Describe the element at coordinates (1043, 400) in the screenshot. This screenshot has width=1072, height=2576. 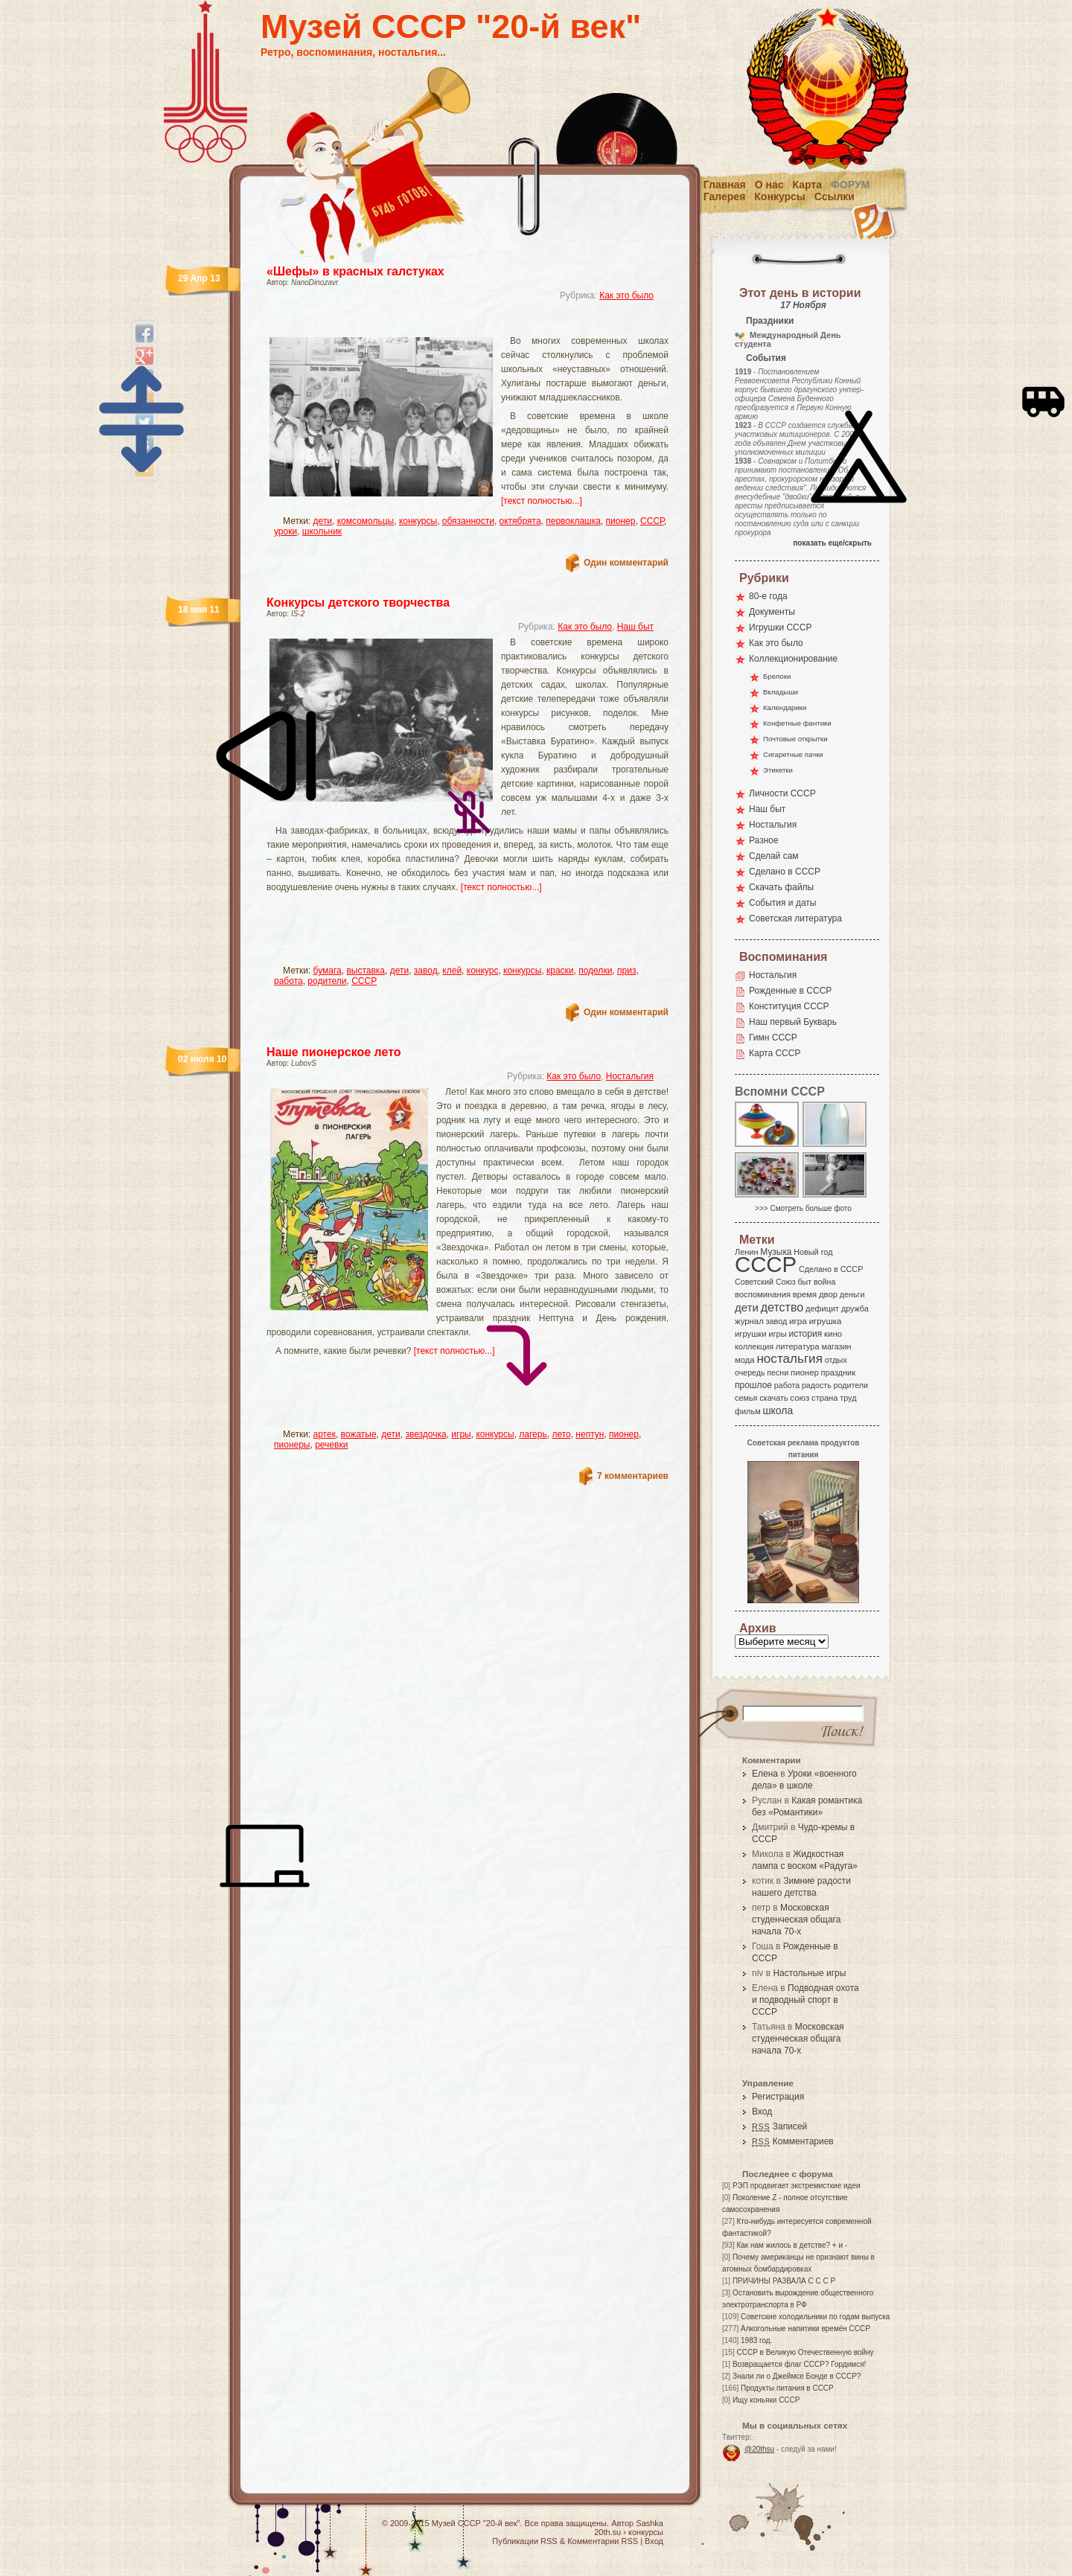
I see `book a shuttle or van service` at that location.